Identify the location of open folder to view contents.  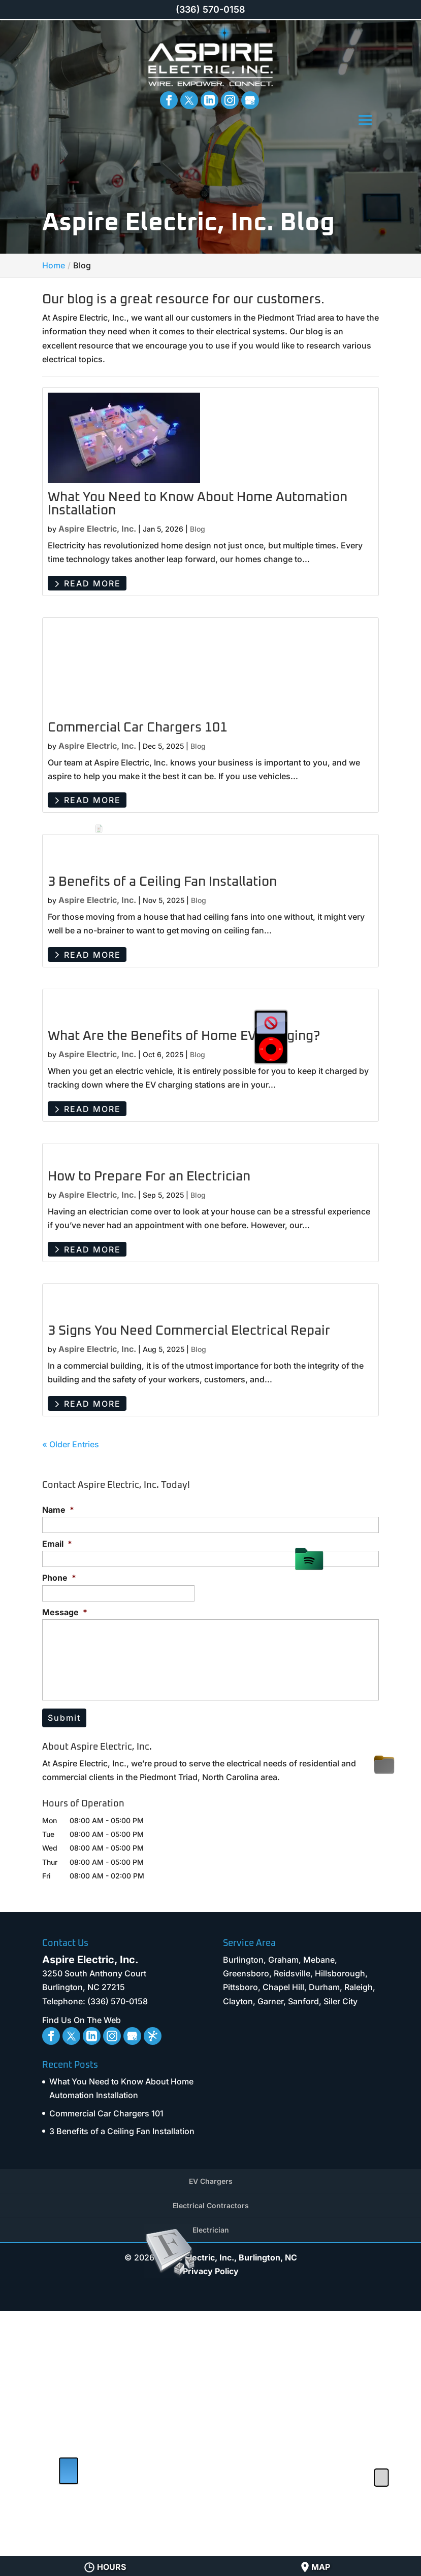
(384, 1764).